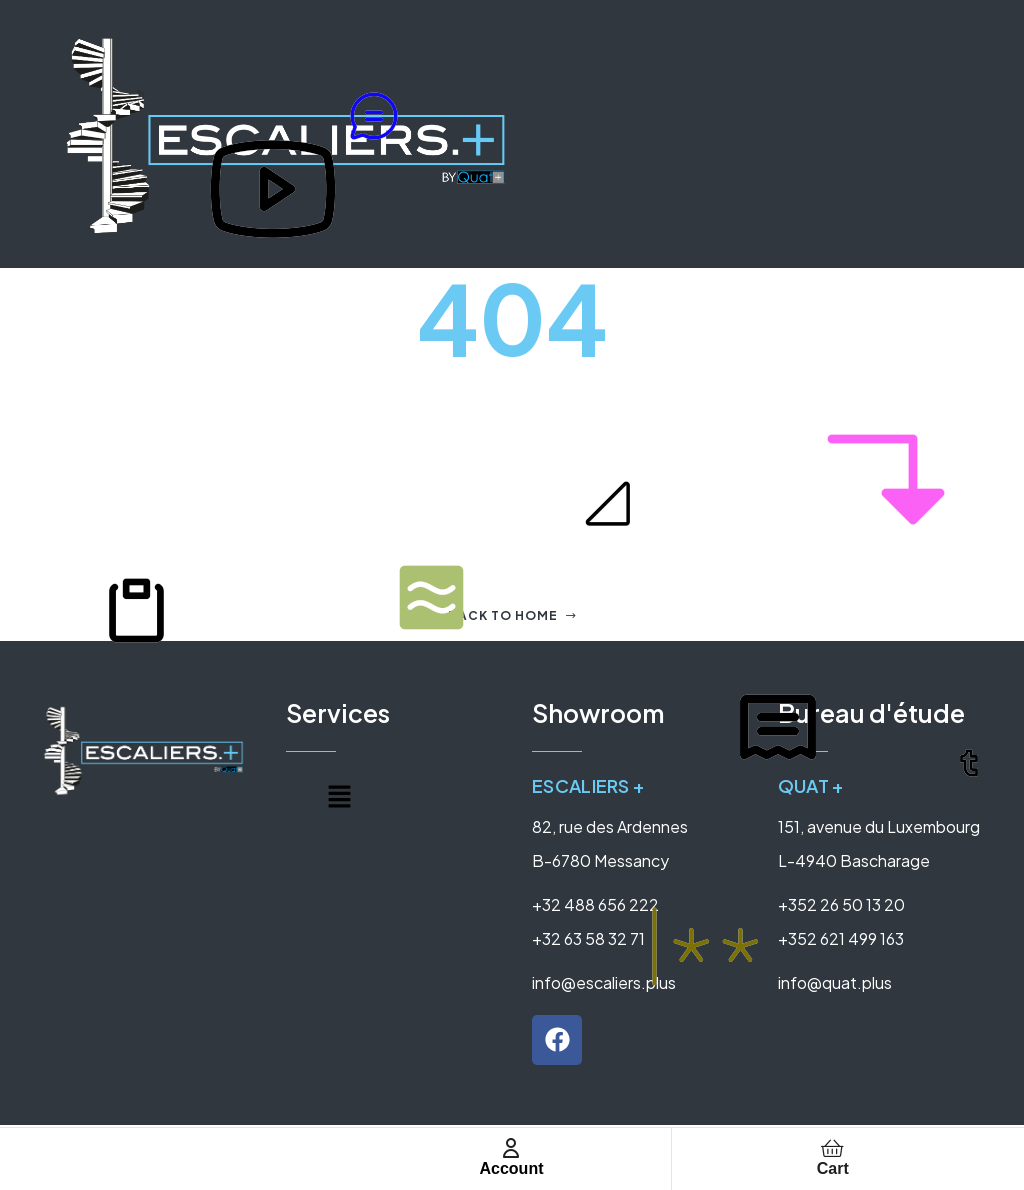  What do you see at coordinates (886, 475) in the screenshot?
I see `move item right then down` at bounding box center [886, 475].